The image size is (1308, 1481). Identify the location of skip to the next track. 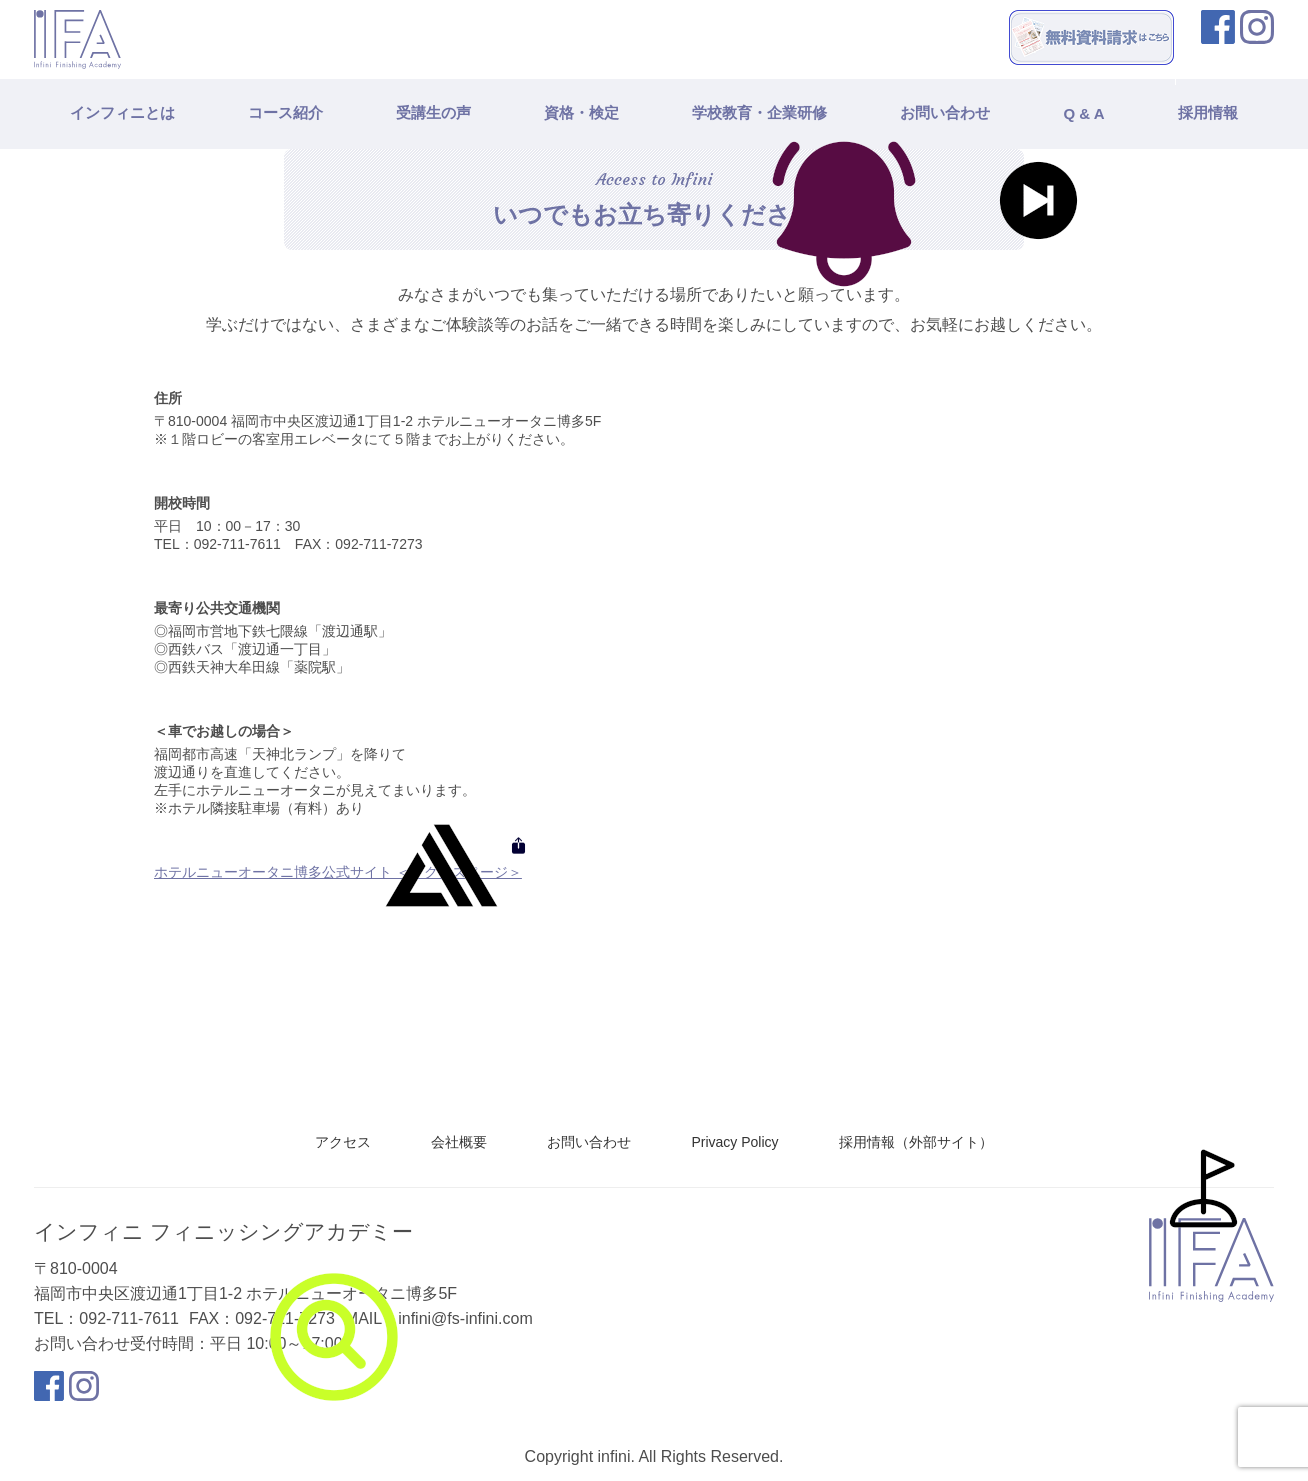
(1038, 200).